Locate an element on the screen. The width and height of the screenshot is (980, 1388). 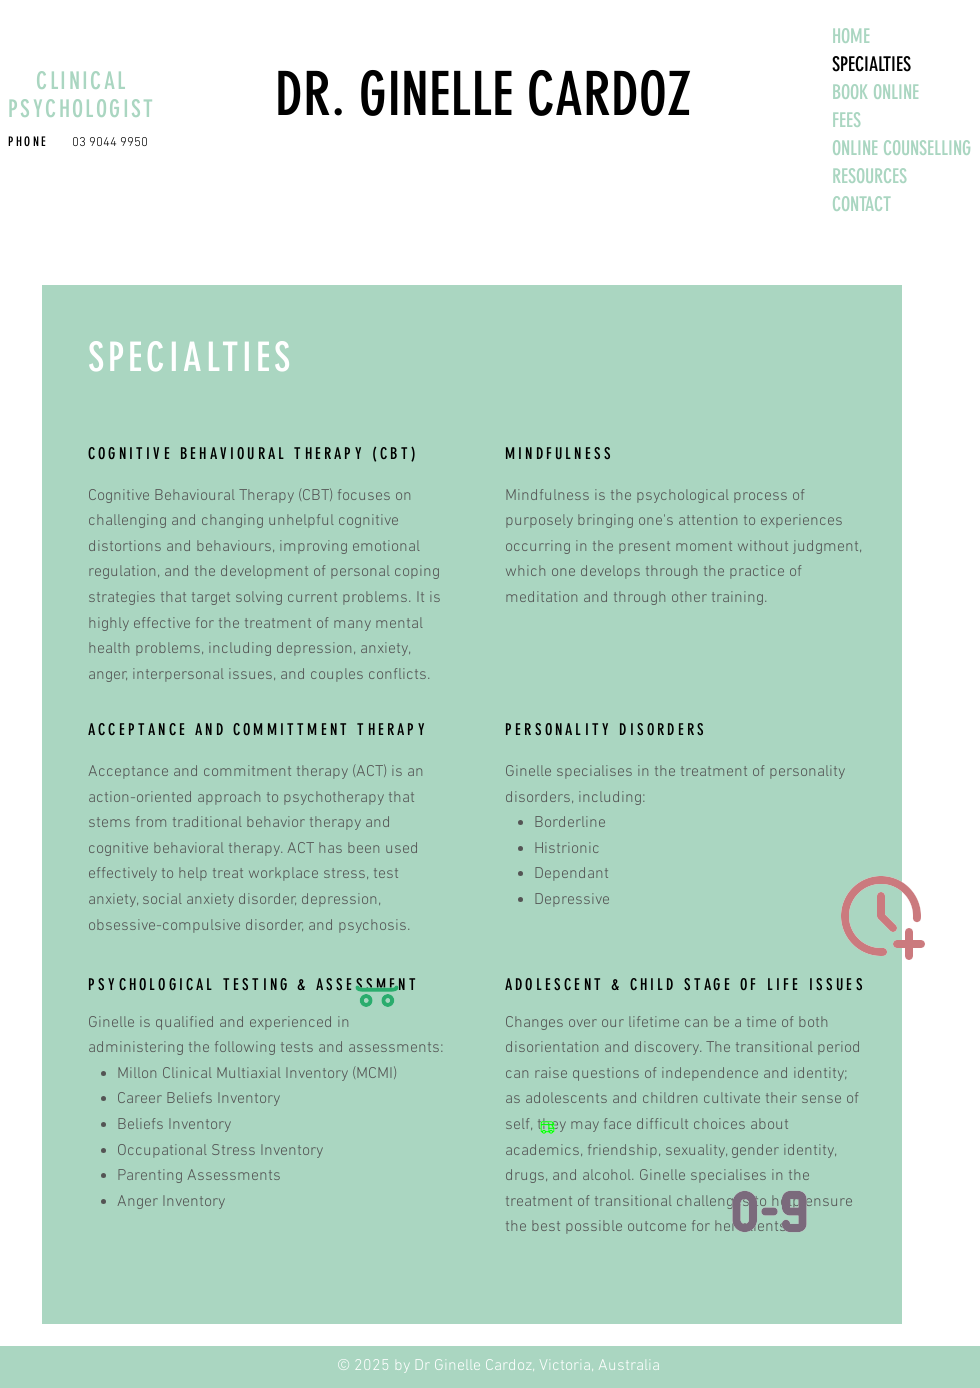
sort items in ascending numerical order is located at coordinates (769, 1211).